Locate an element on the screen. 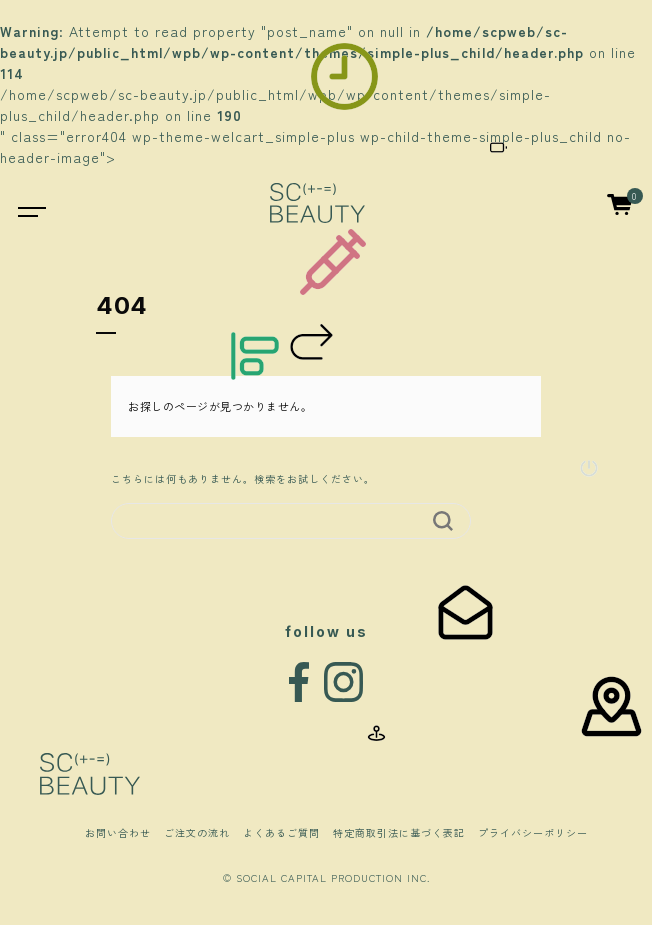  view current time is located at coordinates (344, 76).